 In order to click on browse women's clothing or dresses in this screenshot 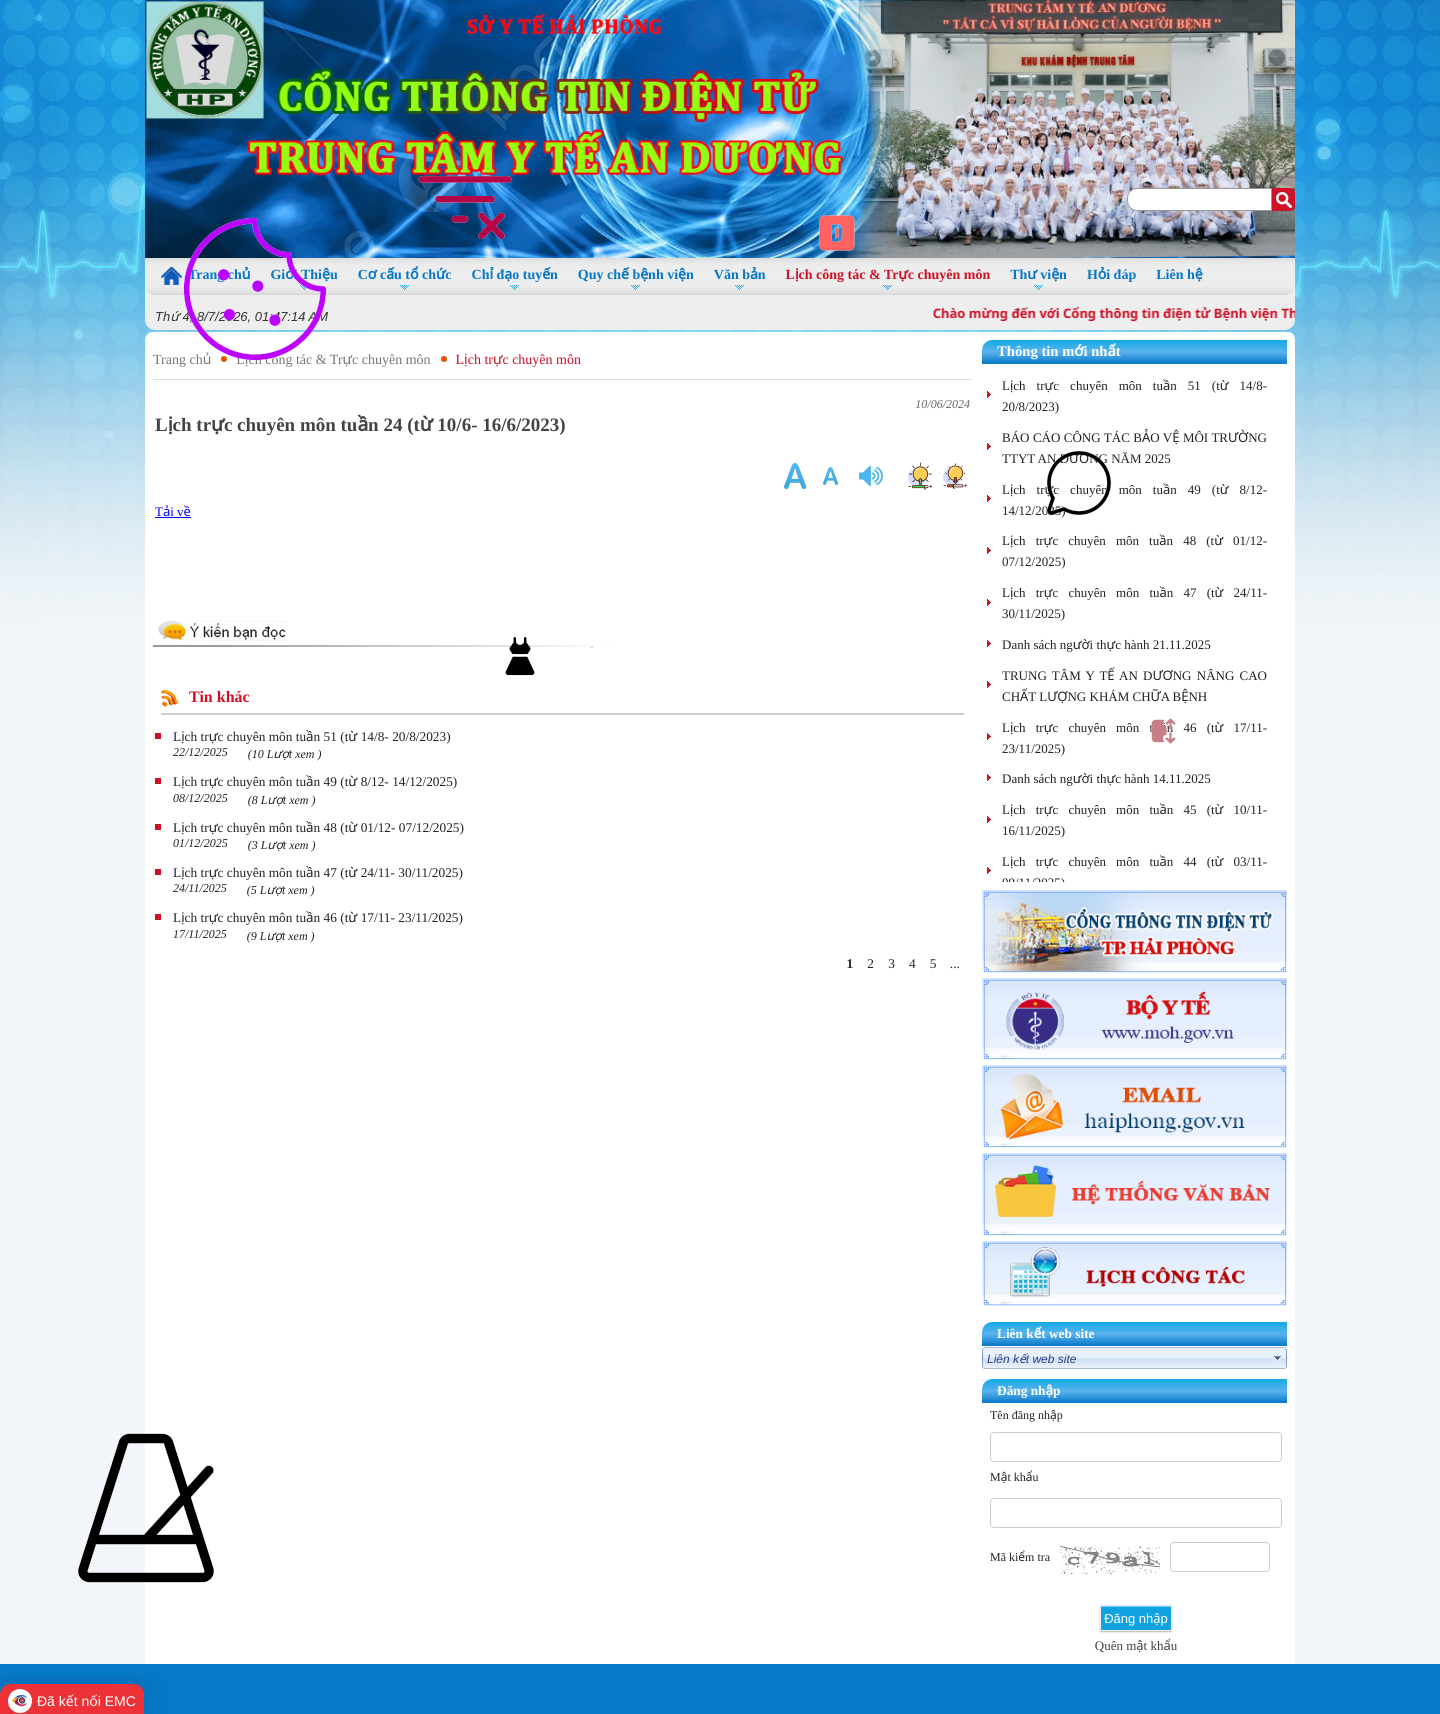, I will do `click(520, 658)`.